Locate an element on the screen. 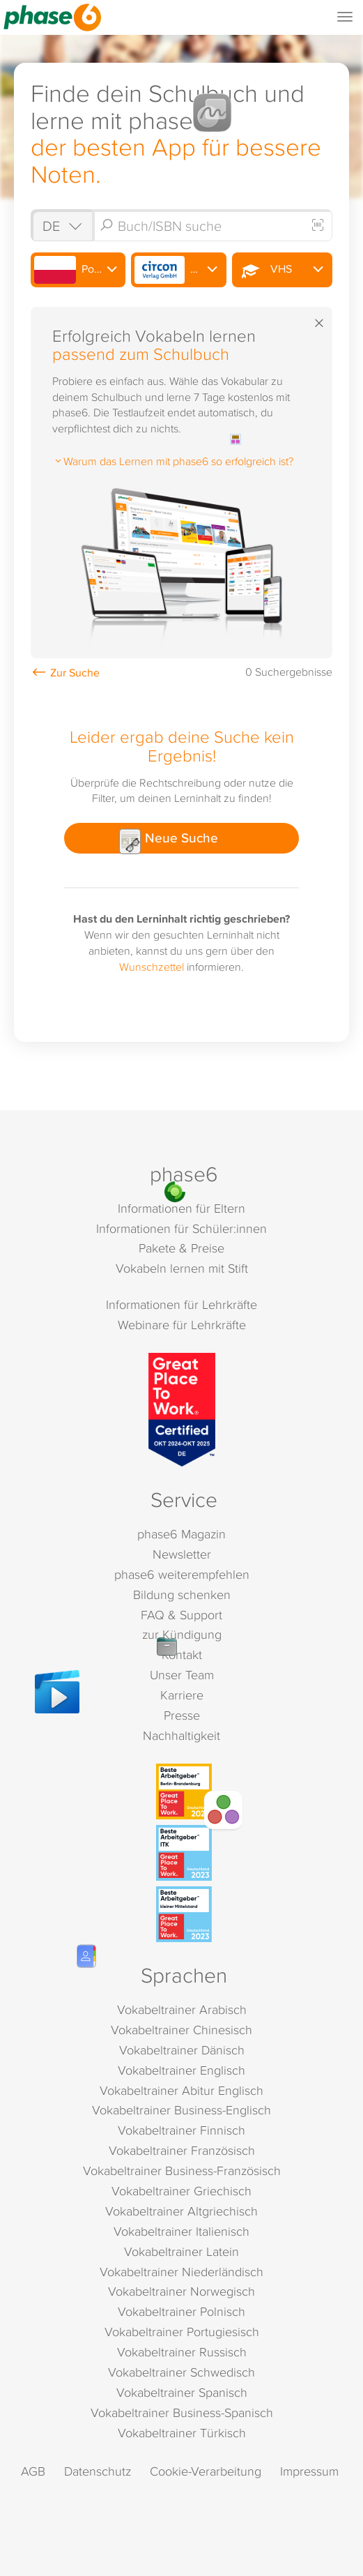 The width and height of the screenshot is (363, 2576). open the address book application is located at coordinates (86, 1956).